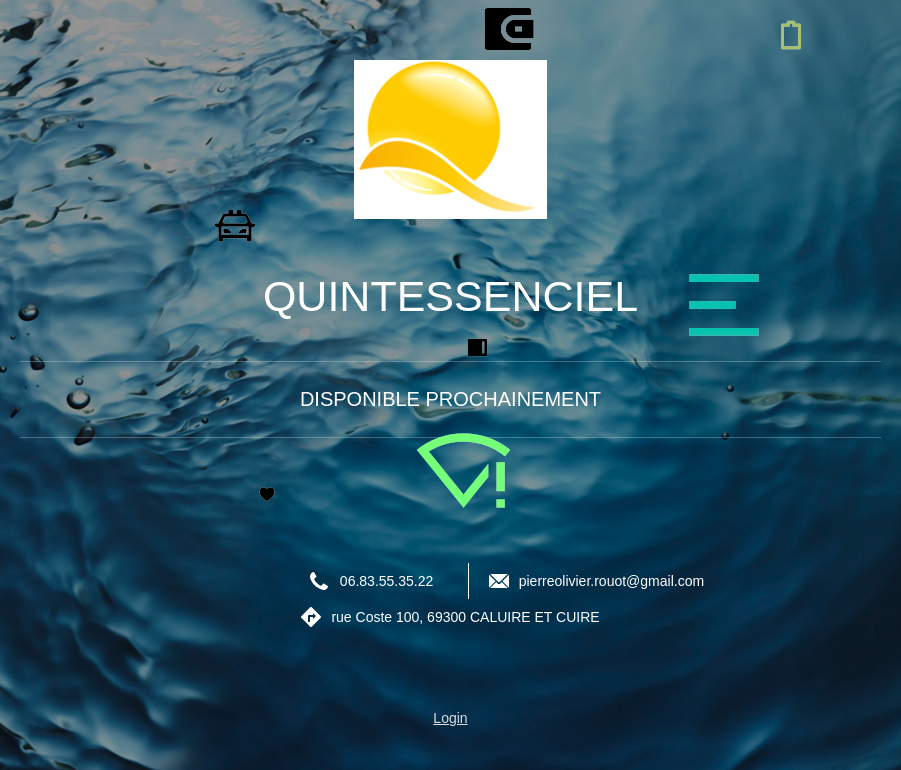 The width and height of the screenshot is (901, 770). What do you see at coordinates (791, 35) in the screenshot?
I see `indicates low battery level` at bounding box center [791, 35].